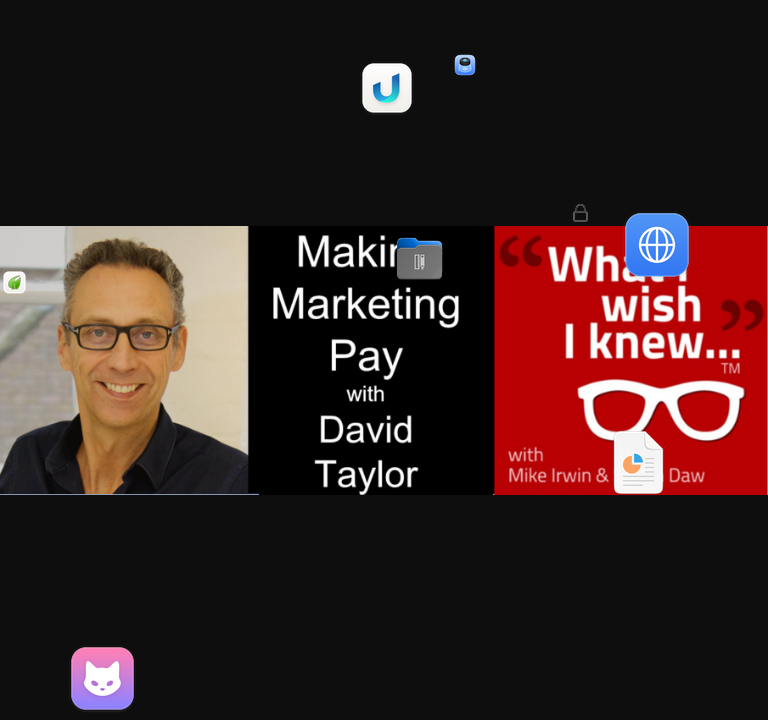 The height and width of the screenshot is (720, 768). Describe the element at coordinates (465, 65) in the screenshot. I see `open preview app to view images and PDFs` at that location.